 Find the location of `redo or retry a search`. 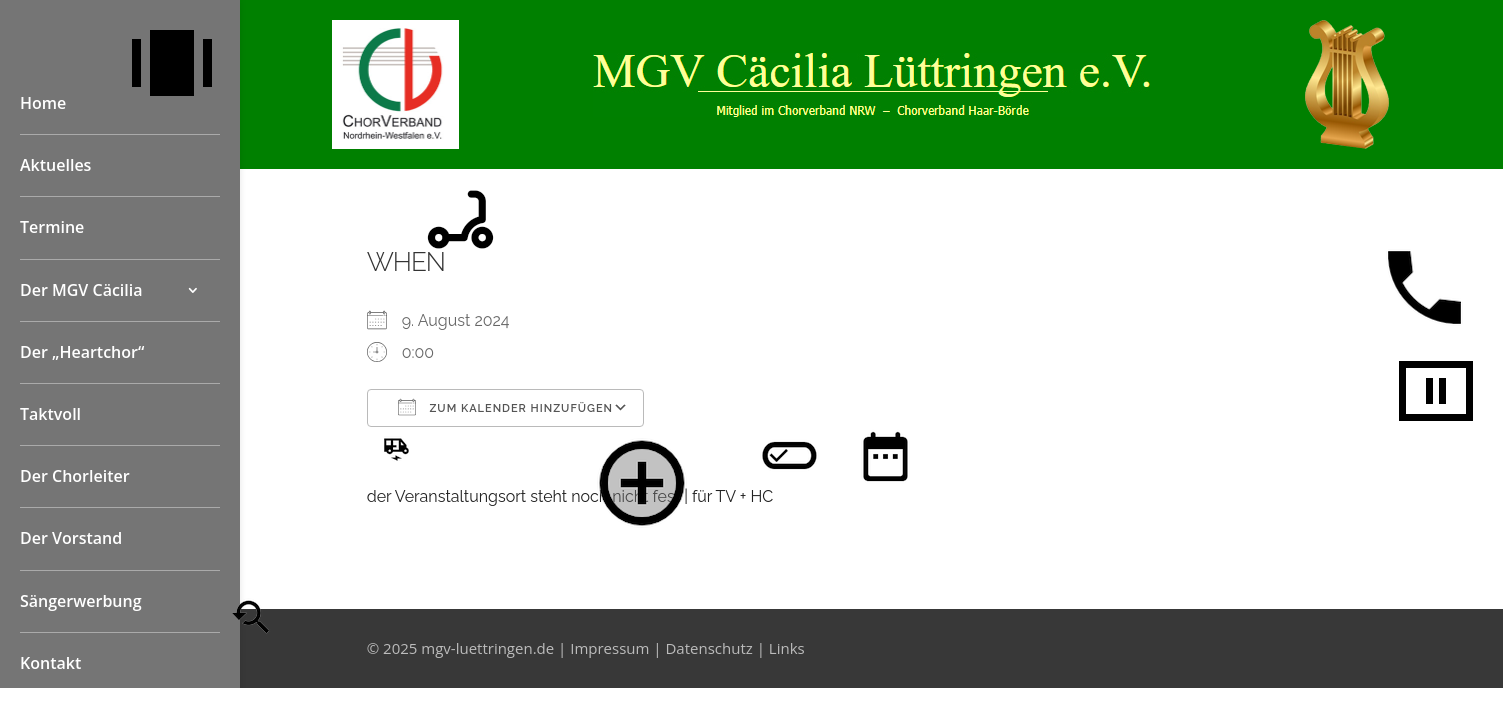

redo or retry a search is located at coordinates (250, 617).